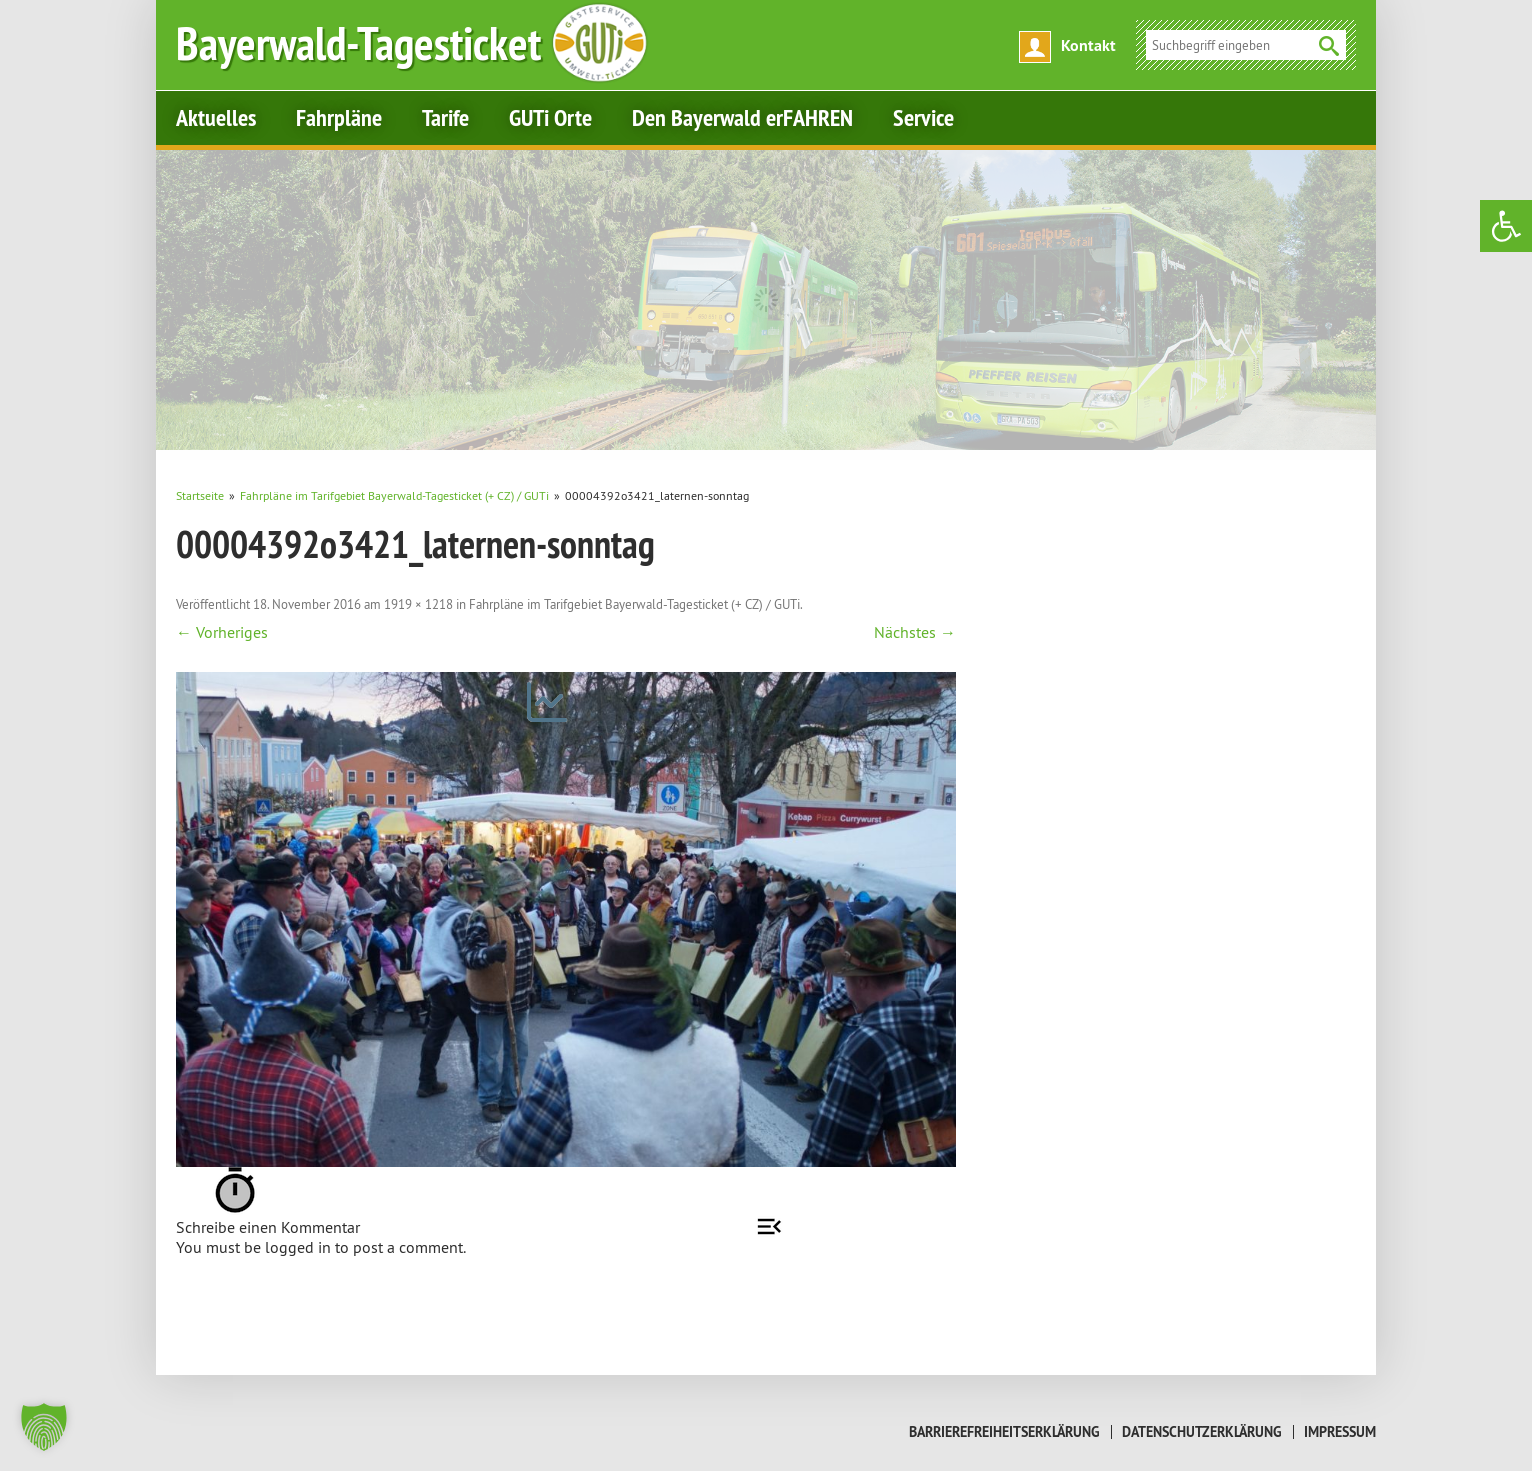 The height and width of the screenshot is (1471, 1532). I want to click on open the navigation menu, so click(769, 1226).